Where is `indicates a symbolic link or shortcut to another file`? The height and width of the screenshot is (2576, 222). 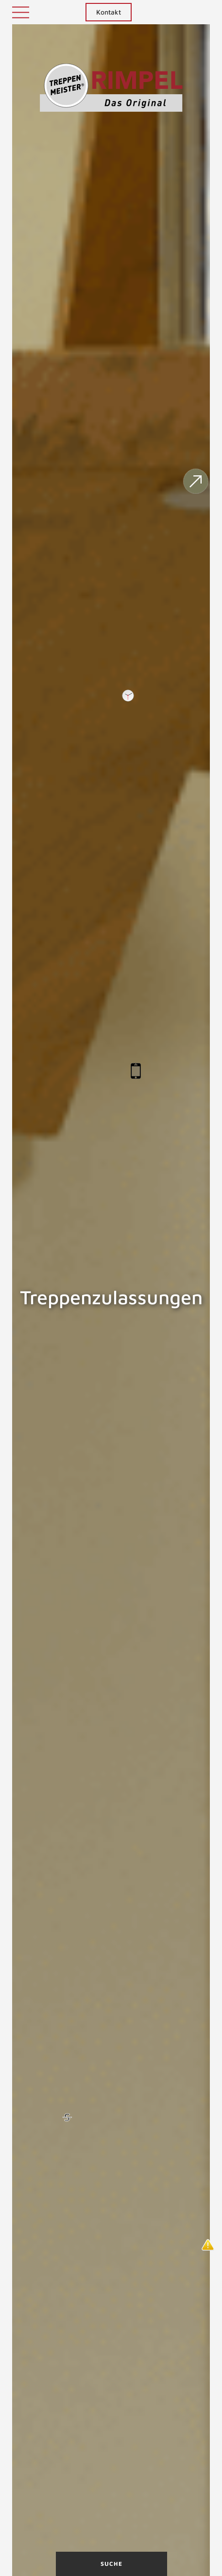
indicates a symbolic link or shortcut to another file is located at coordinates (196, 481).